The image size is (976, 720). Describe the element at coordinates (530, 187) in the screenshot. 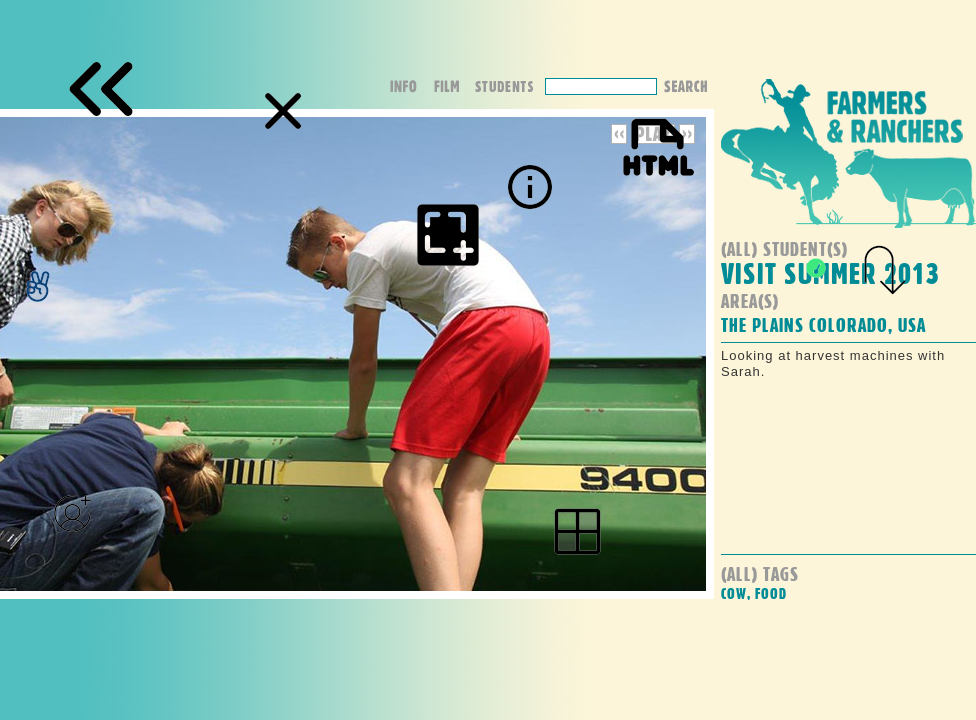

I see `view more information or details` at that location.